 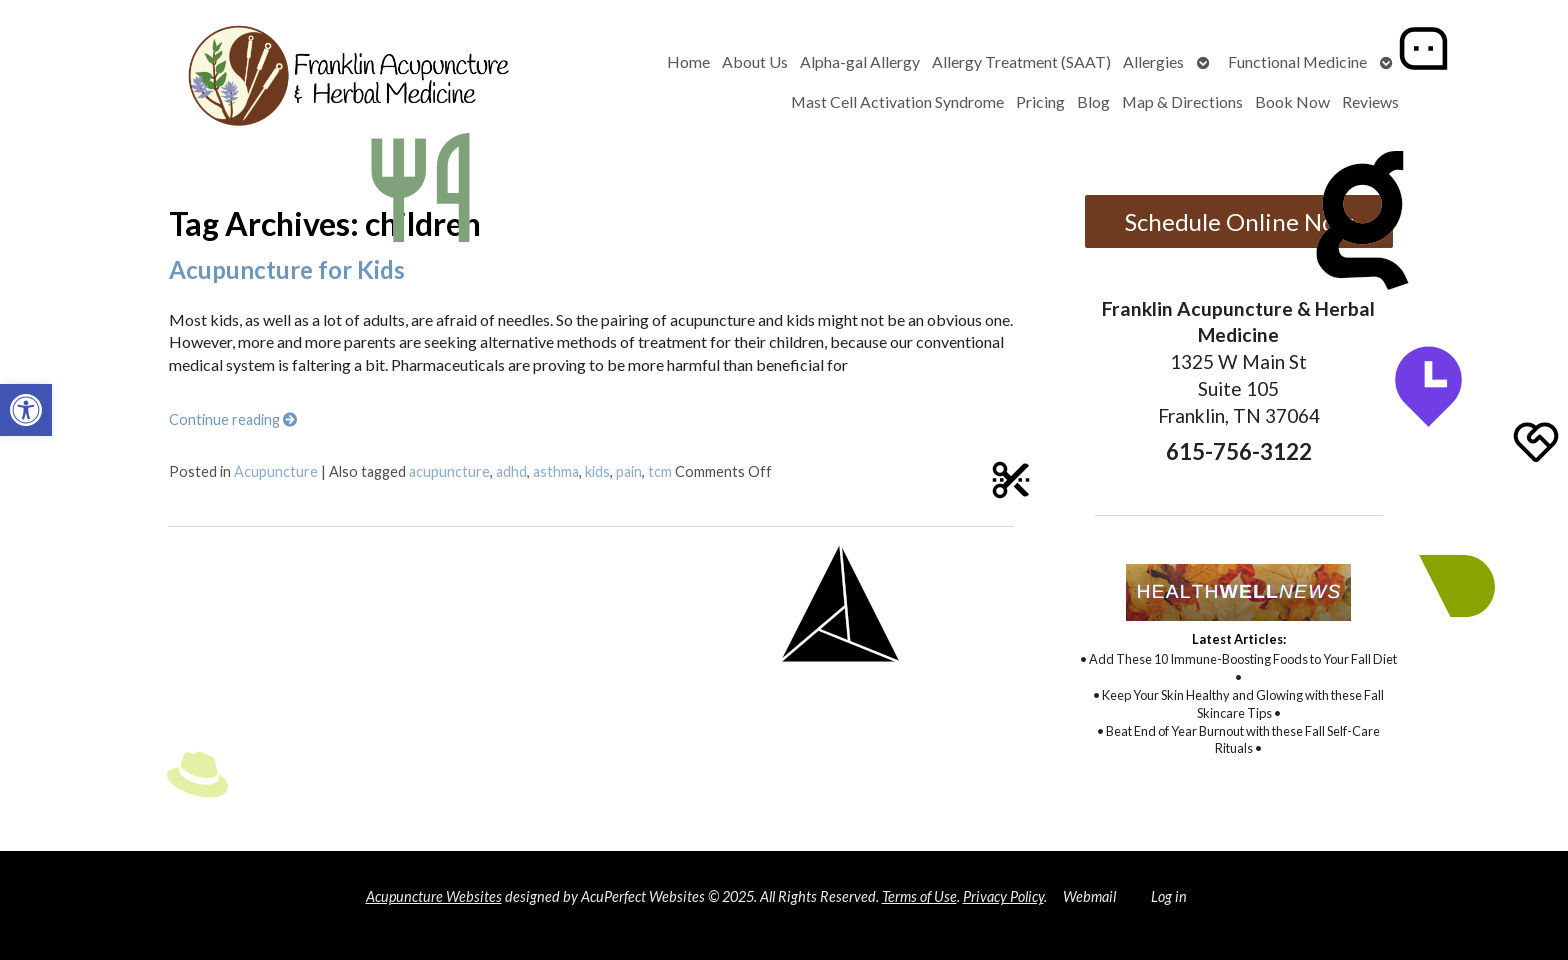 I want to click on cmake build system logo, so click(x=840, y=603).